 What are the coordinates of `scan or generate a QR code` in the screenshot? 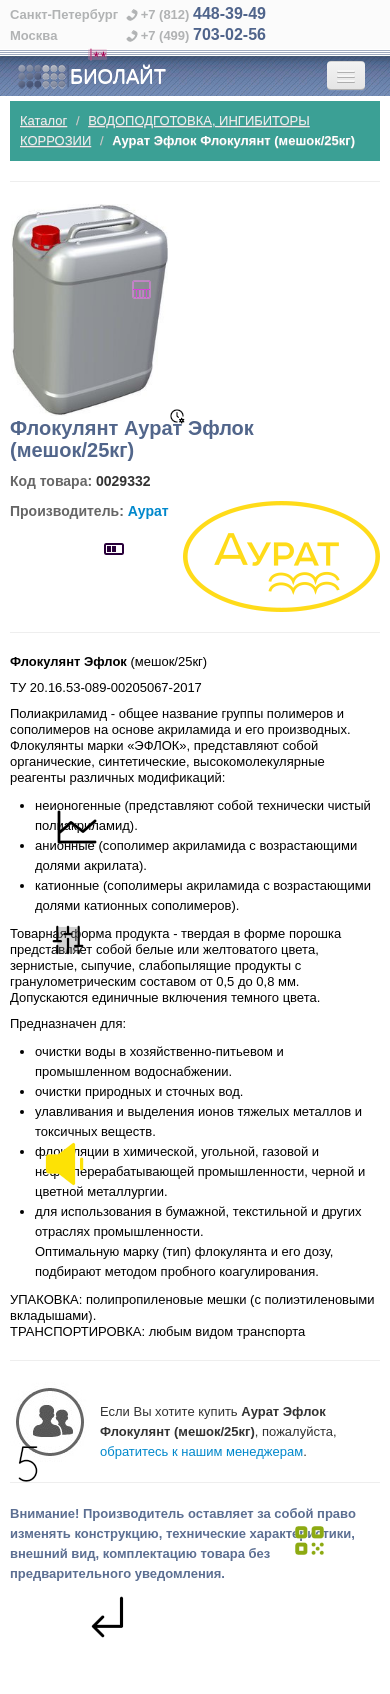 It's located at (309, 1540).